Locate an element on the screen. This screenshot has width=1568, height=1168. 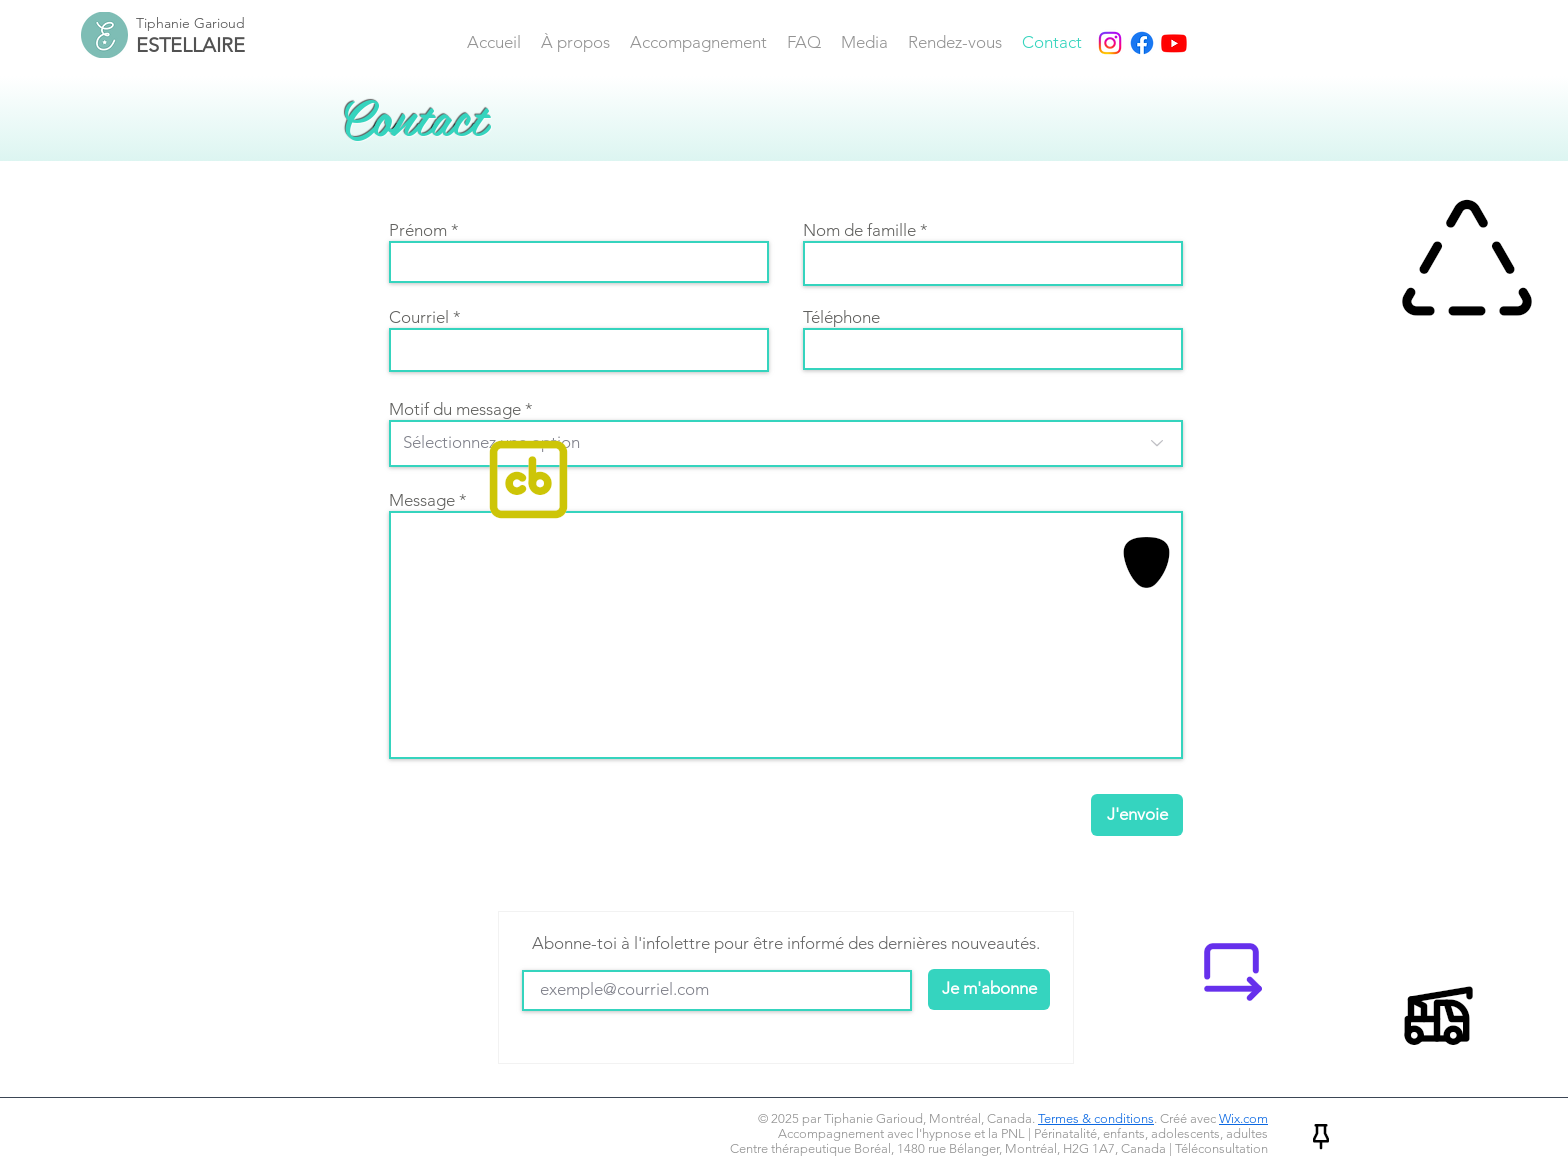
pin this item to keep it visible is located at coordinates (1321, 1136).